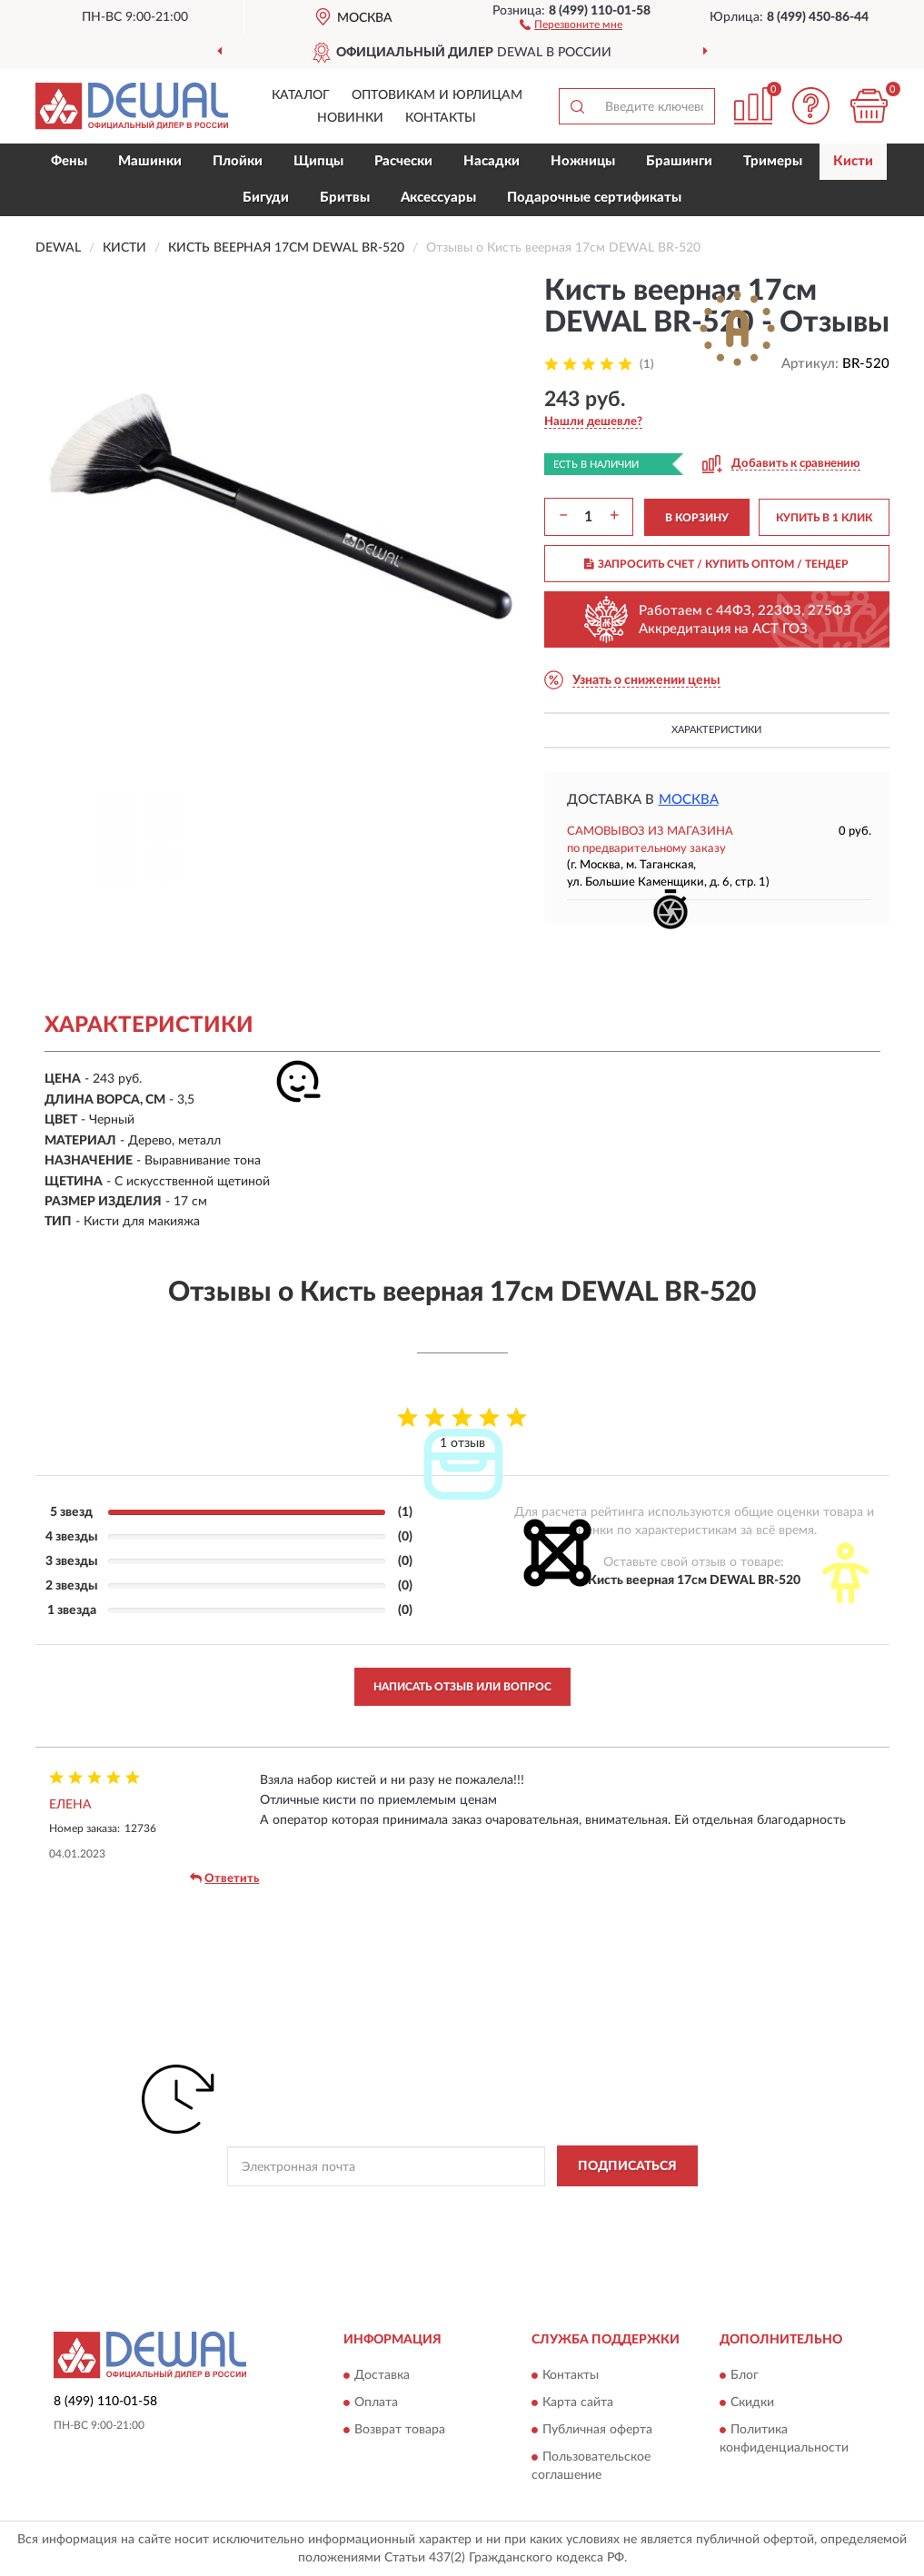  I want to click on adjust camera shutter speed settings, so click(671, 910).